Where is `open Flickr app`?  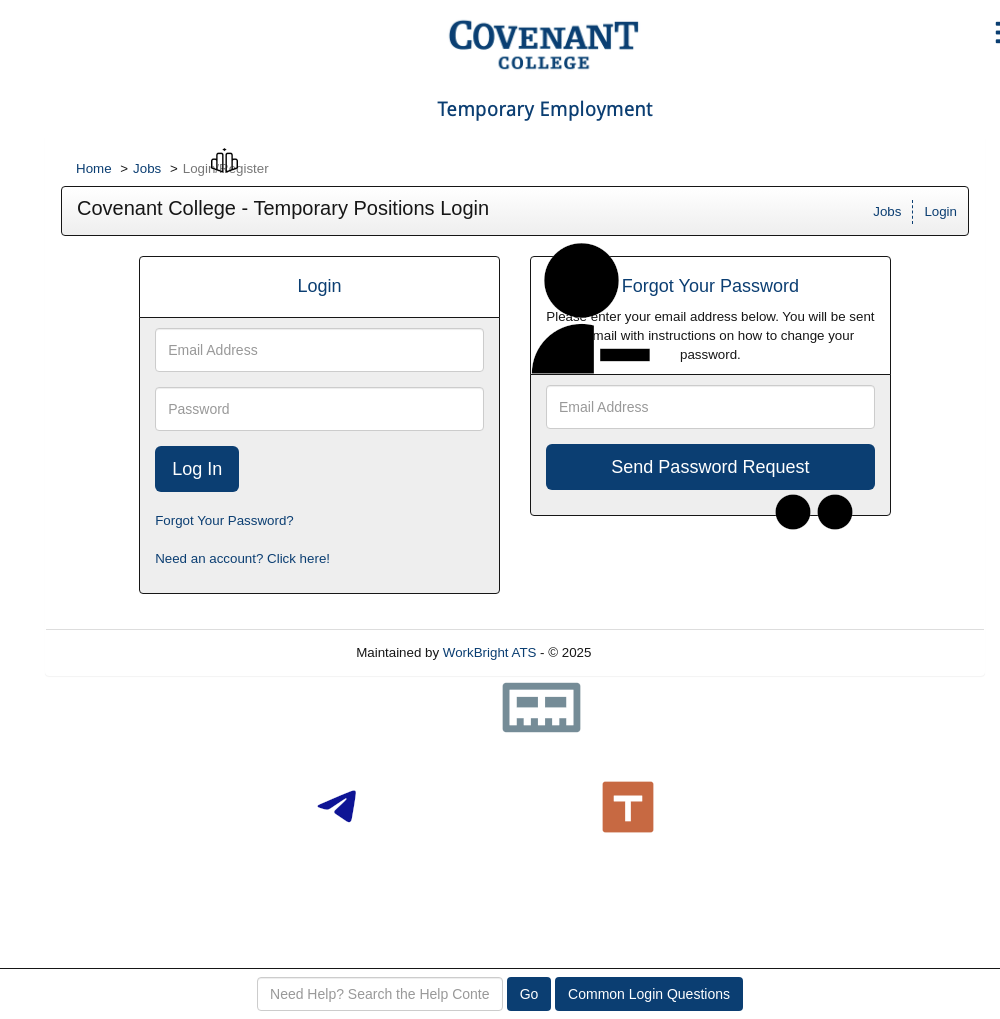 open Flickr app is located at coordinates (814, 512).